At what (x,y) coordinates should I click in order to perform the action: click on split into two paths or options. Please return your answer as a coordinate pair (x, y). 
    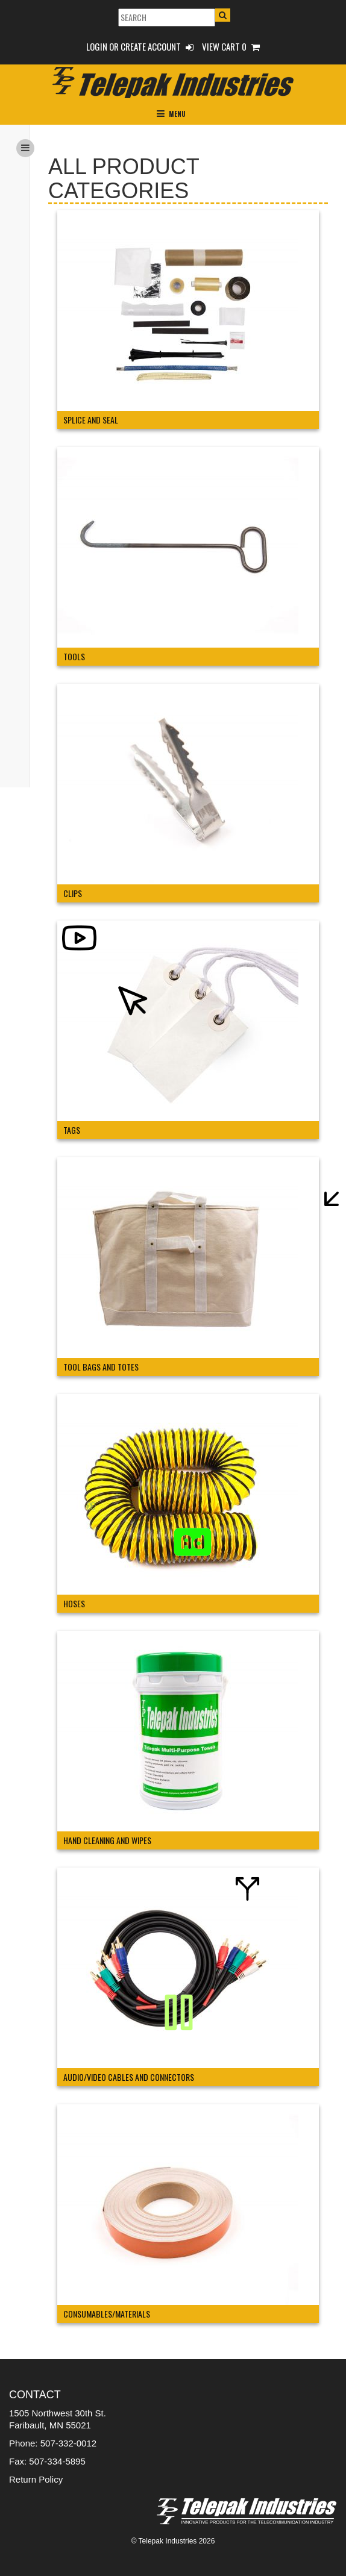
    Looking at the image, I should click on (247, 1889).